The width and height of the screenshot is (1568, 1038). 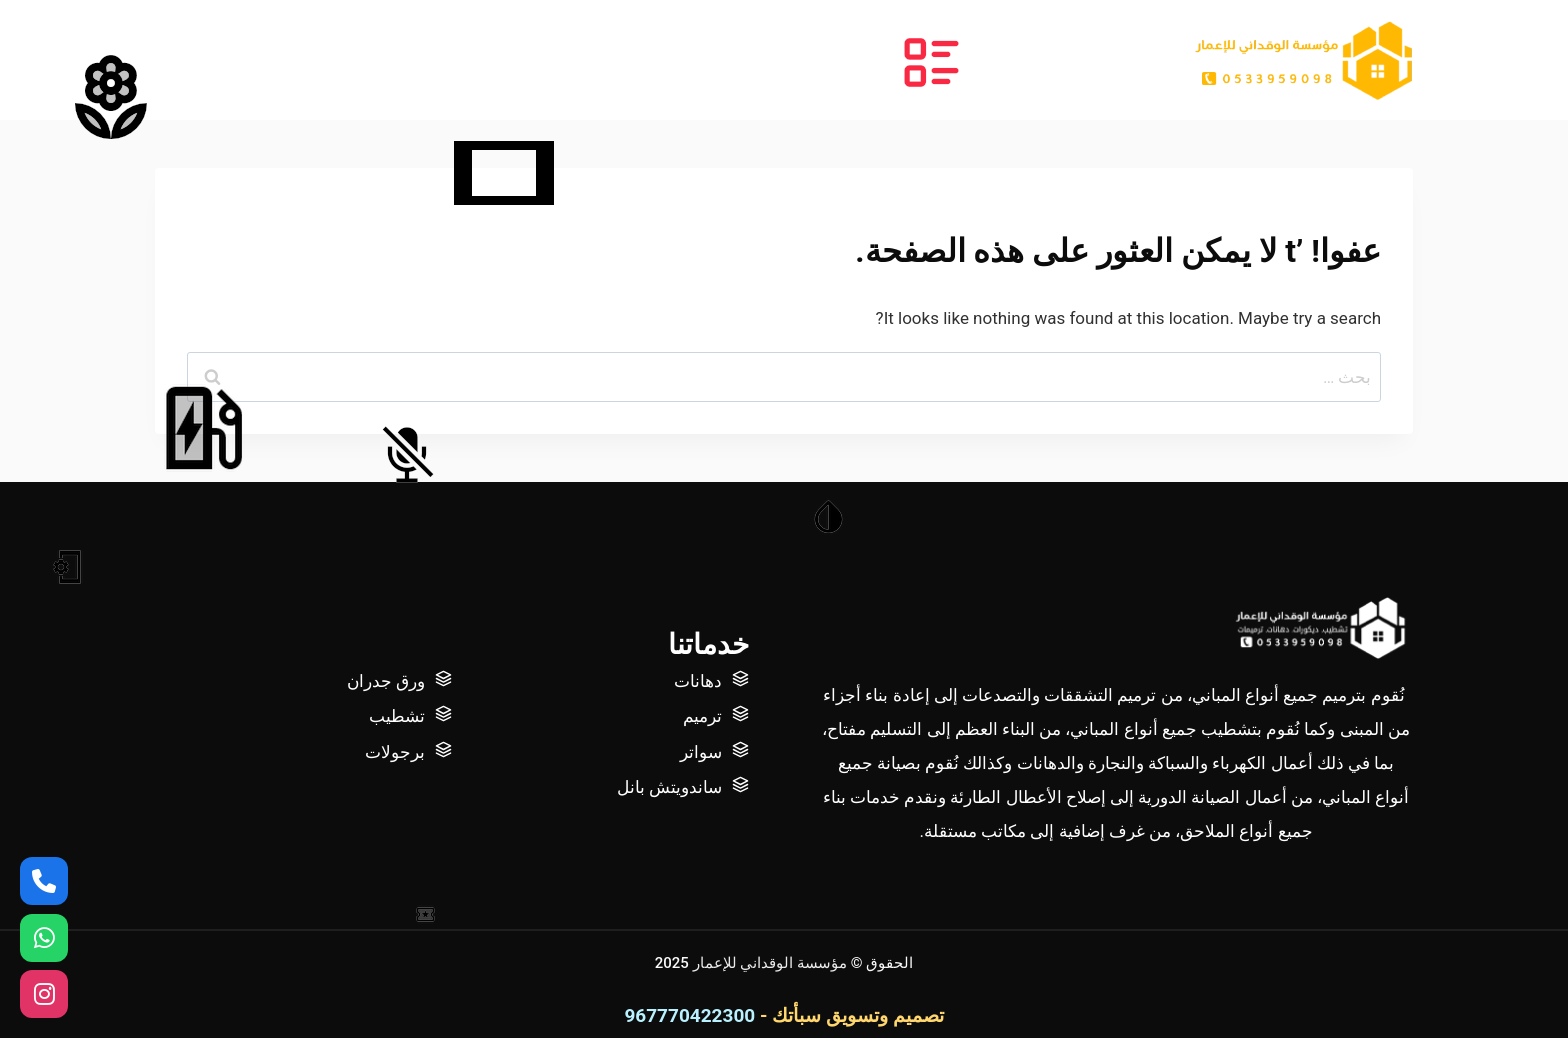 I want to click on view detailed list items, so click(x=931, y=62).